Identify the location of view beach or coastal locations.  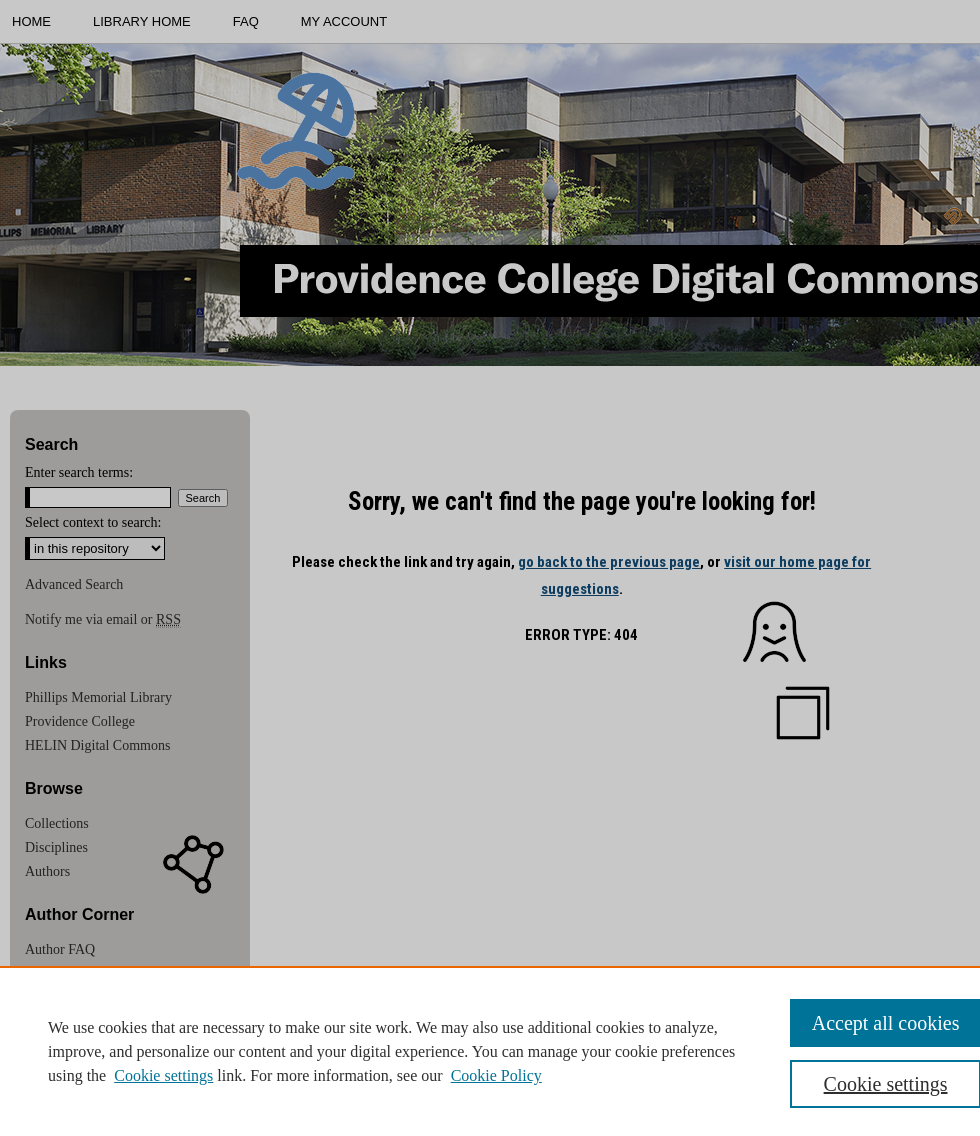
(296, 131).